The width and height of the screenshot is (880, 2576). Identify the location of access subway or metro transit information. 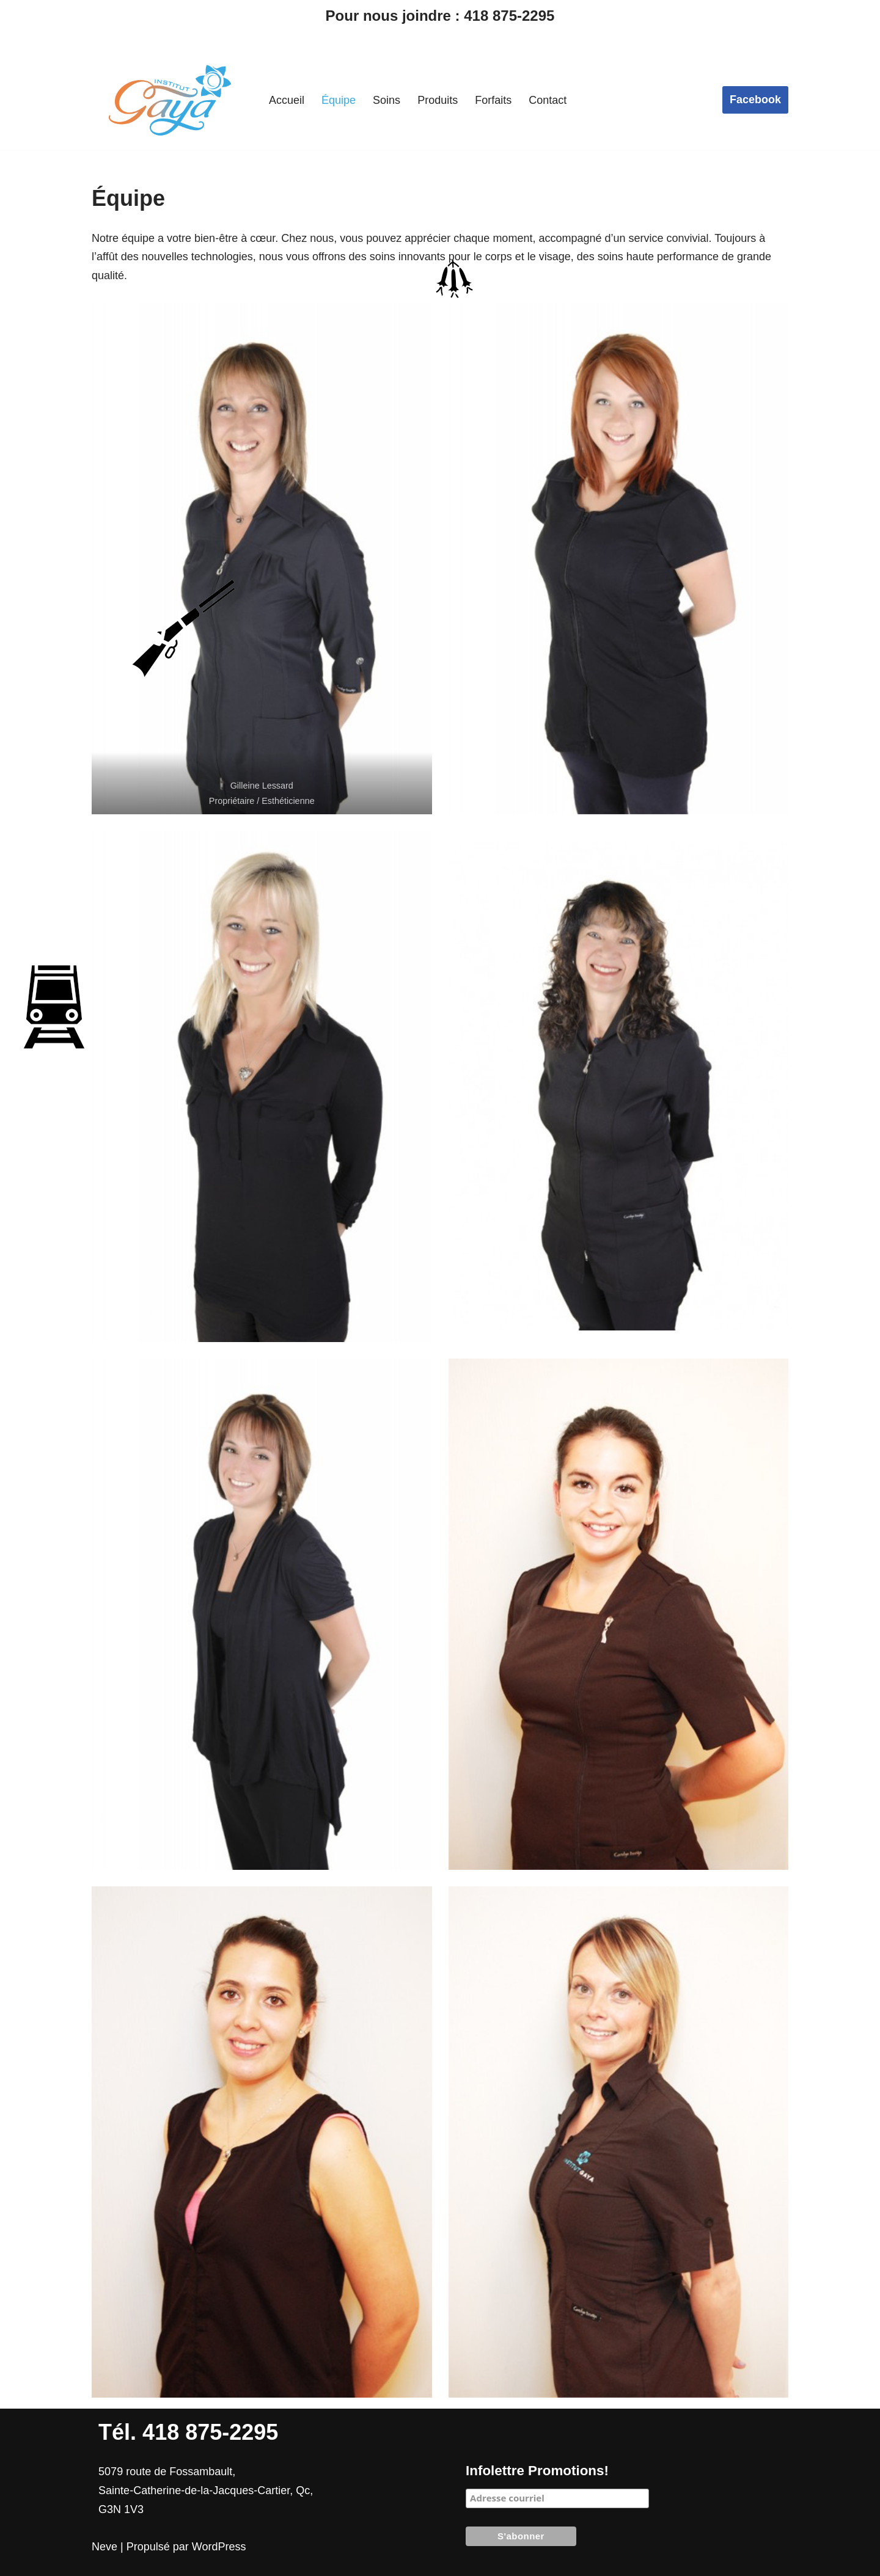
(54, 1005).